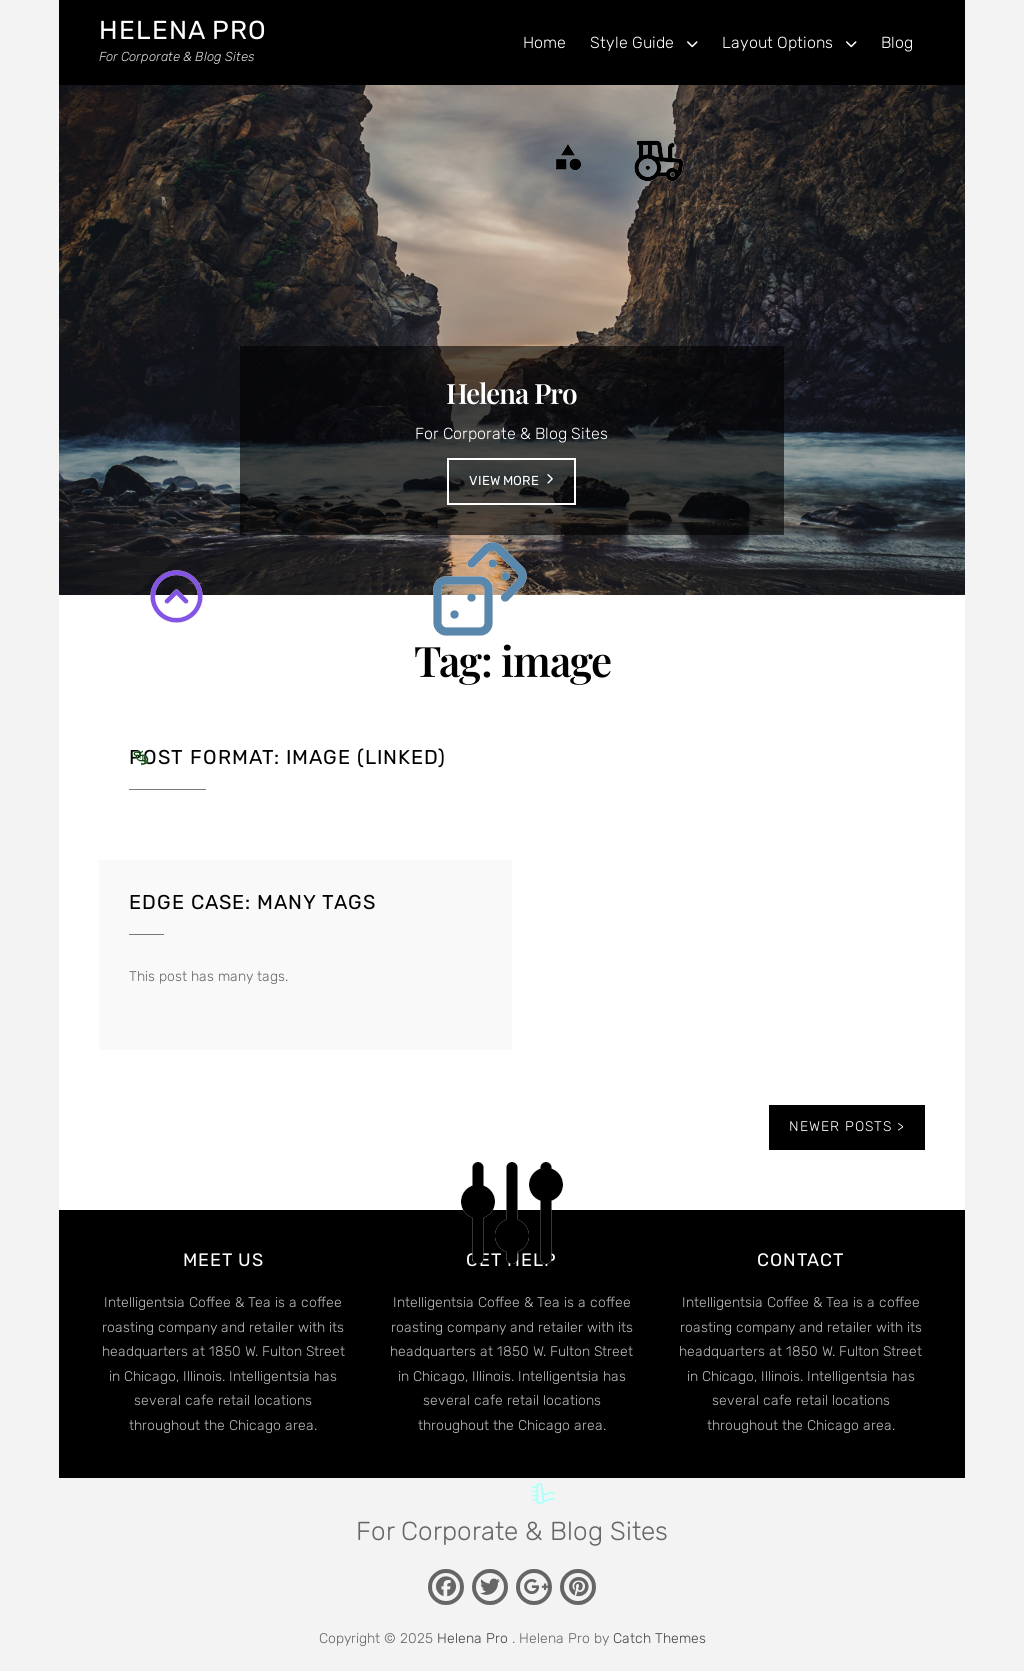  What do you see at coordinates (141, 758) in the screenshot?
I see `indicates seafood or shellfish menu category` at bounding box center [141, 758].